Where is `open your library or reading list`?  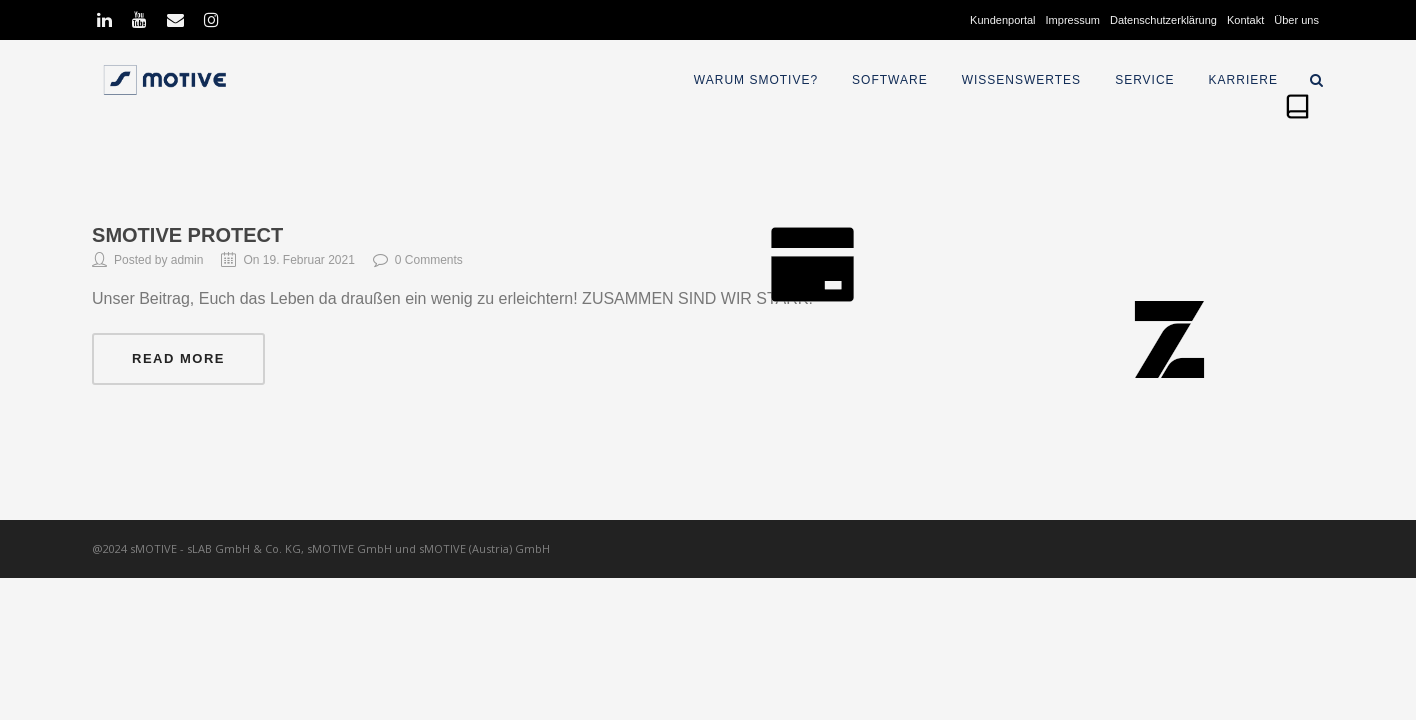 open your library or reading list is located at coordinates (1297, 106).